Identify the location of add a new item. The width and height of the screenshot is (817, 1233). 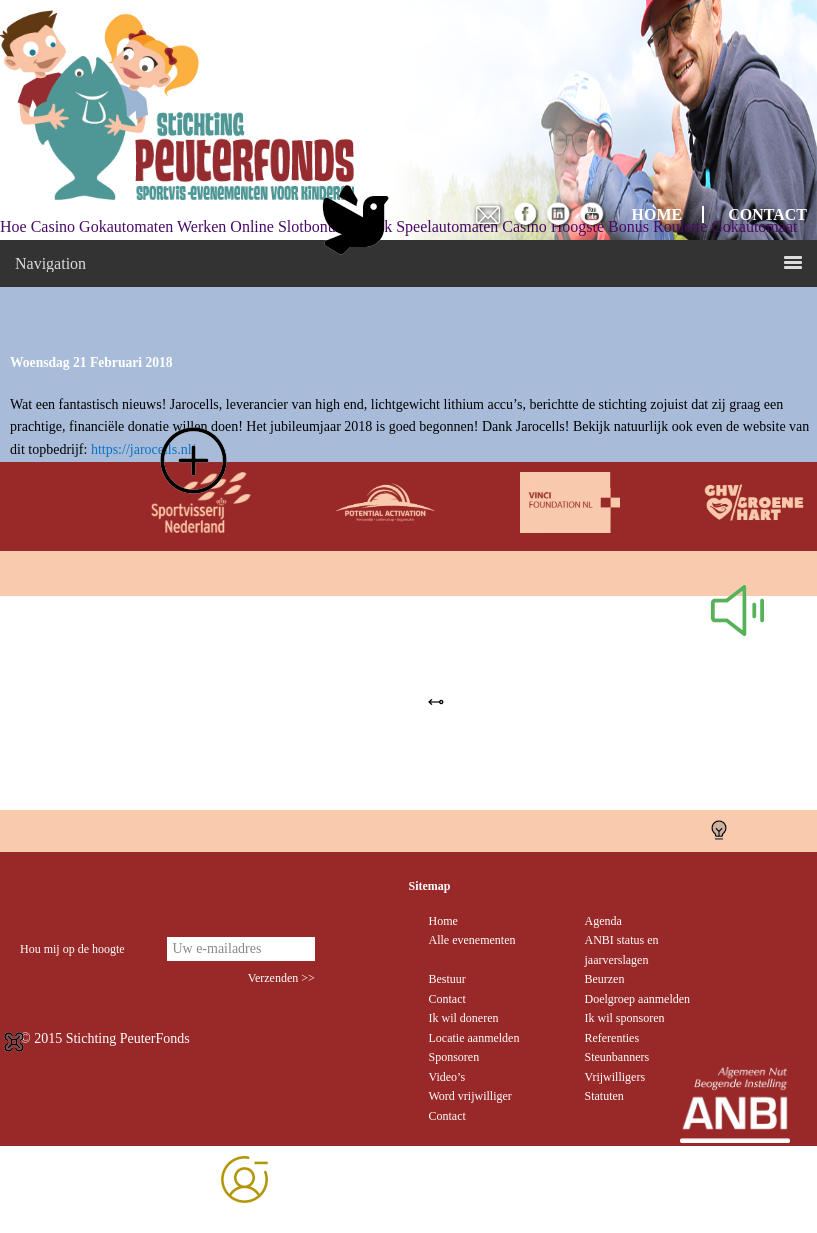
(193, 460).